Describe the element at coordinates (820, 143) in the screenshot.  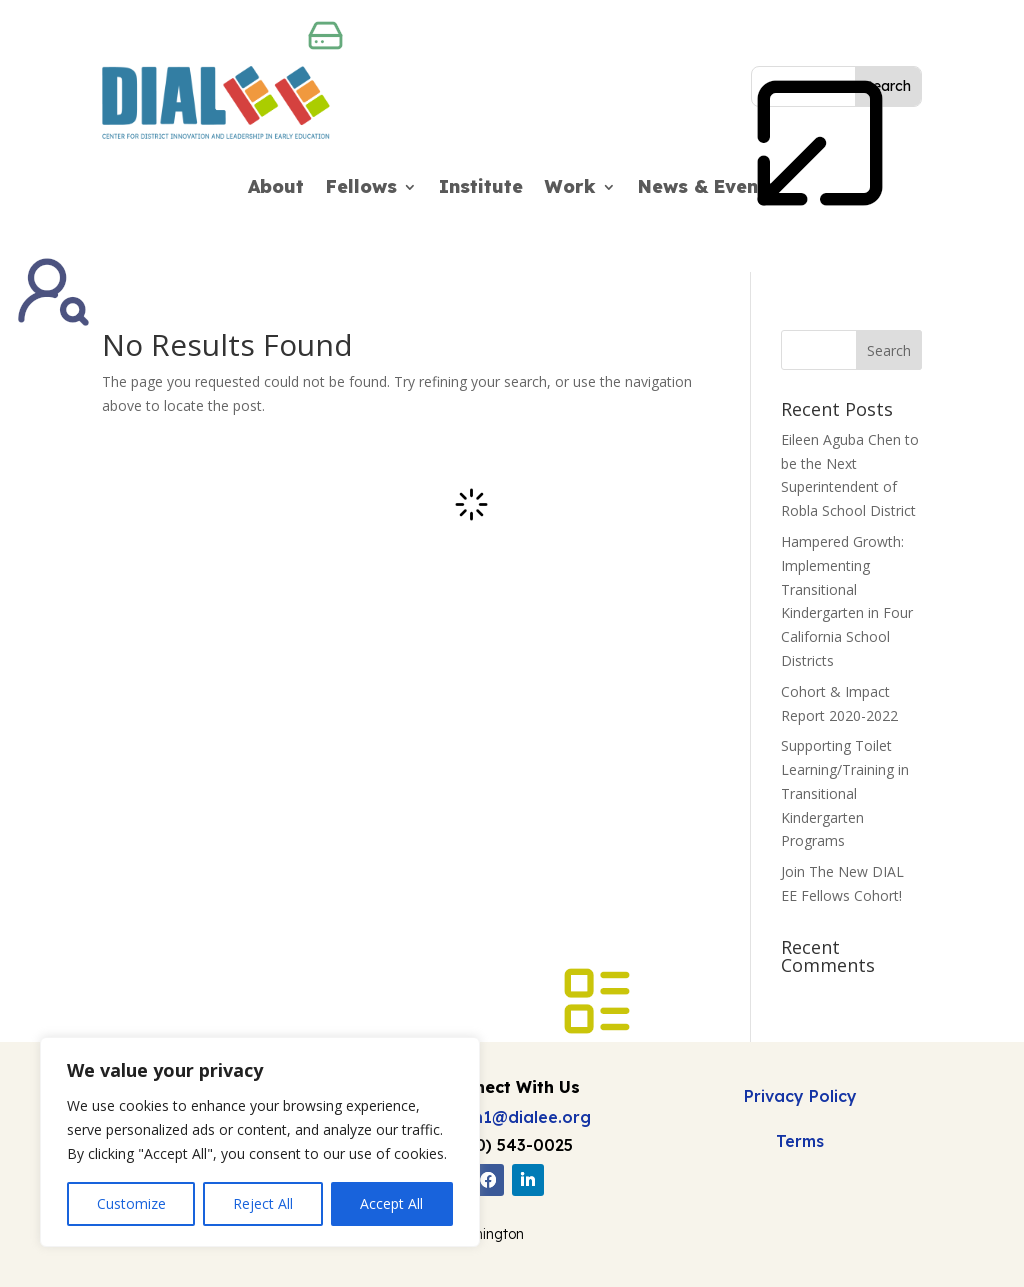
I see `move content outside the current container` at that location.